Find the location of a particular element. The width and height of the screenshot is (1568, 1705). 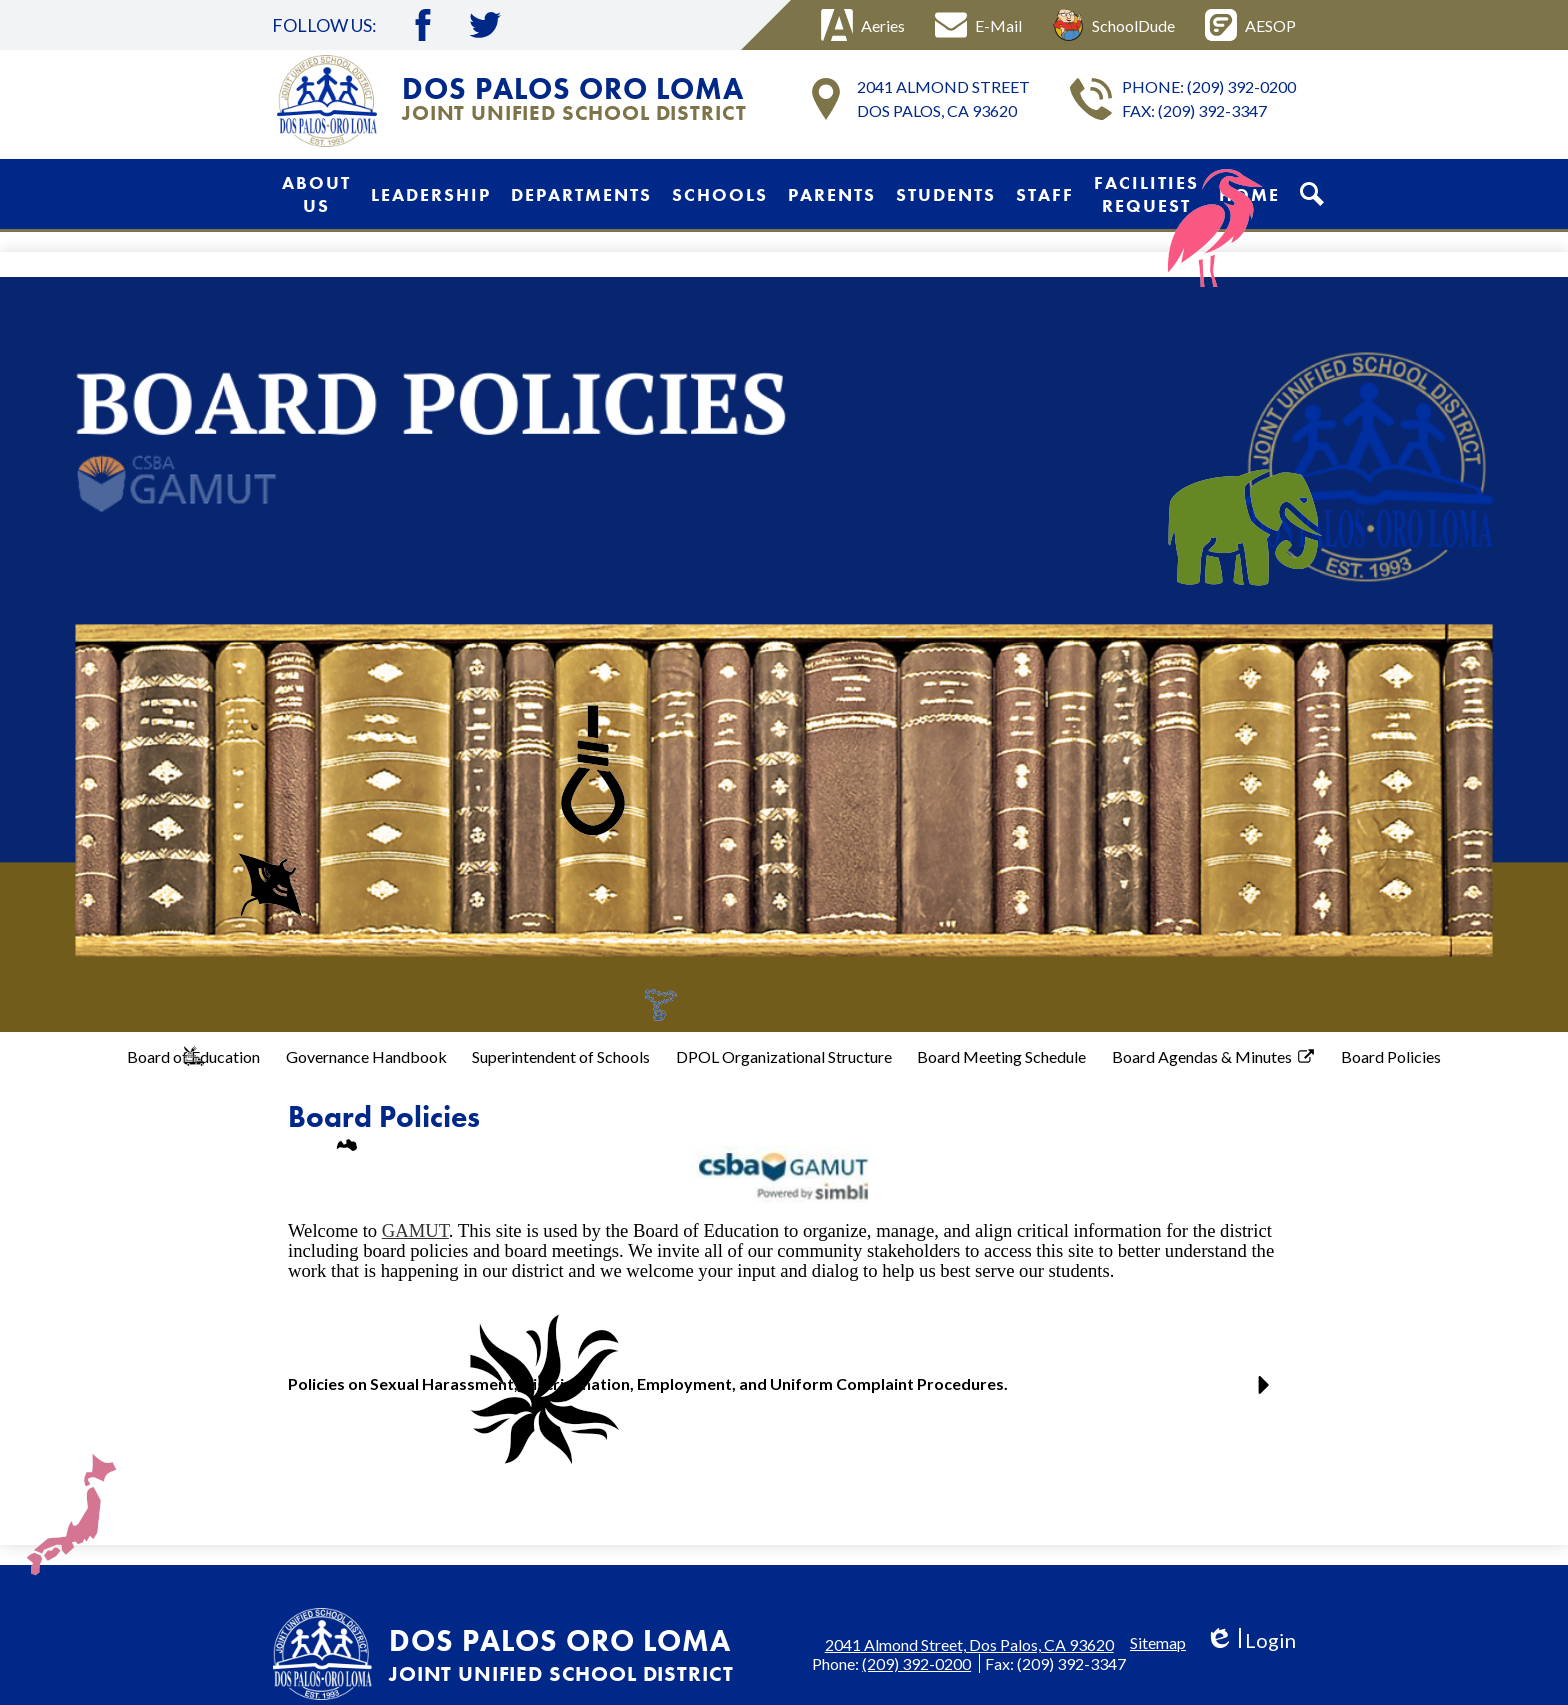

find nearby food trucks is located at coordinates (194, 1056).